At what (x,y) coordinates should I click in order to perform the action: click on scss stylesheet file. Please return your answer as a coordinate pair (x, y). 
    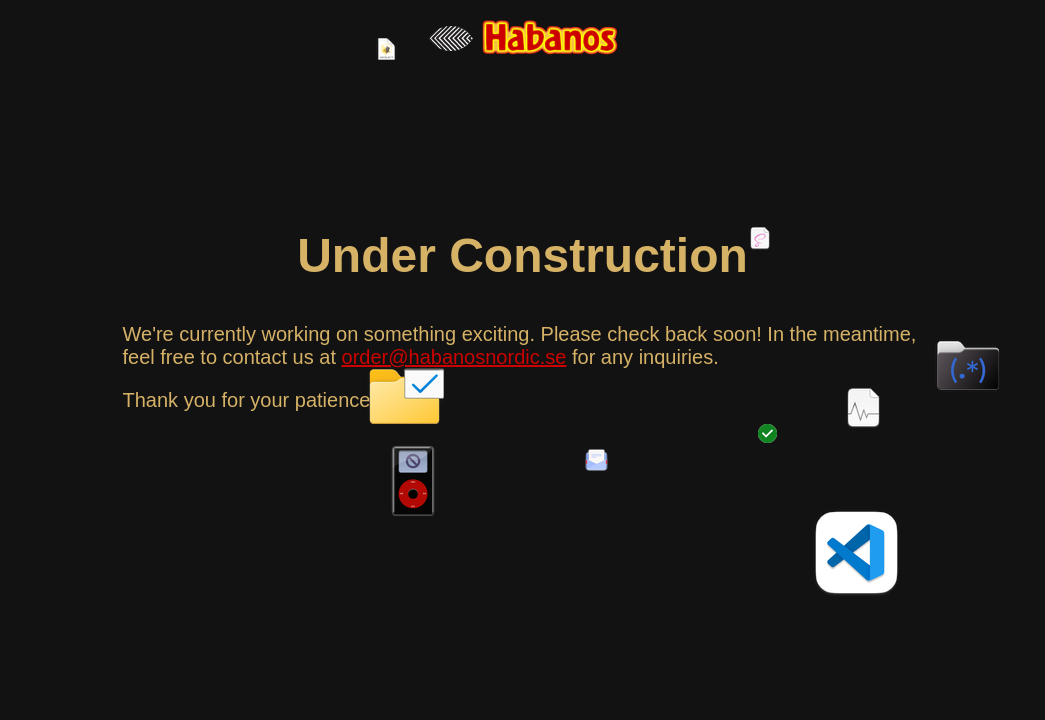
    Looking at the image, I should click on (760, 238).